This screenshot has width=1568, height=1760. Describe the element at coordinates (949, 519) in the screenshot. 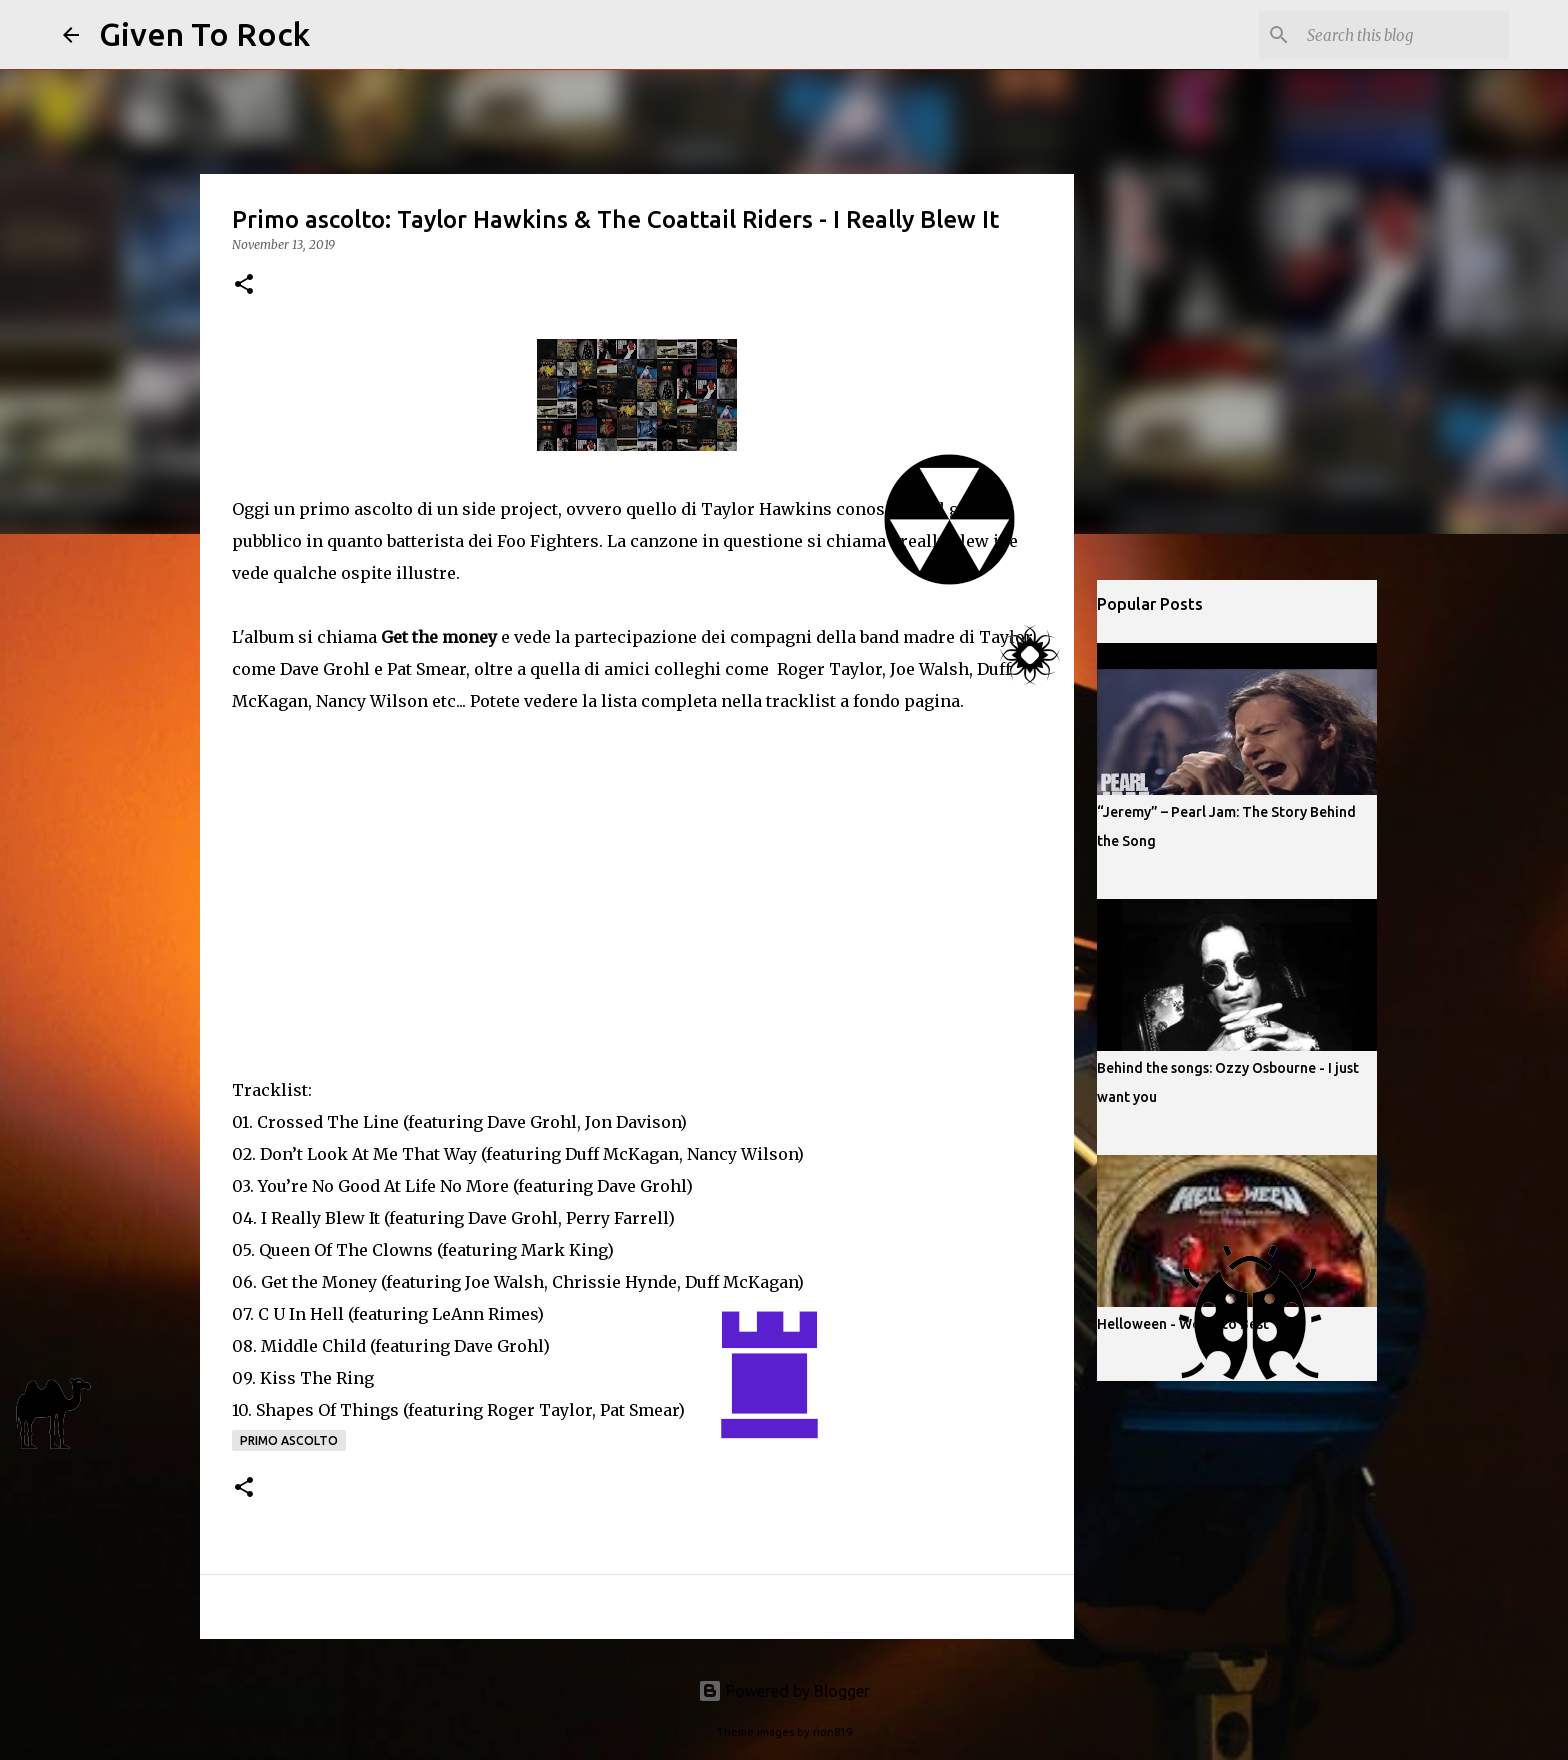

I see `indicates a fallout shelter location` at that location.